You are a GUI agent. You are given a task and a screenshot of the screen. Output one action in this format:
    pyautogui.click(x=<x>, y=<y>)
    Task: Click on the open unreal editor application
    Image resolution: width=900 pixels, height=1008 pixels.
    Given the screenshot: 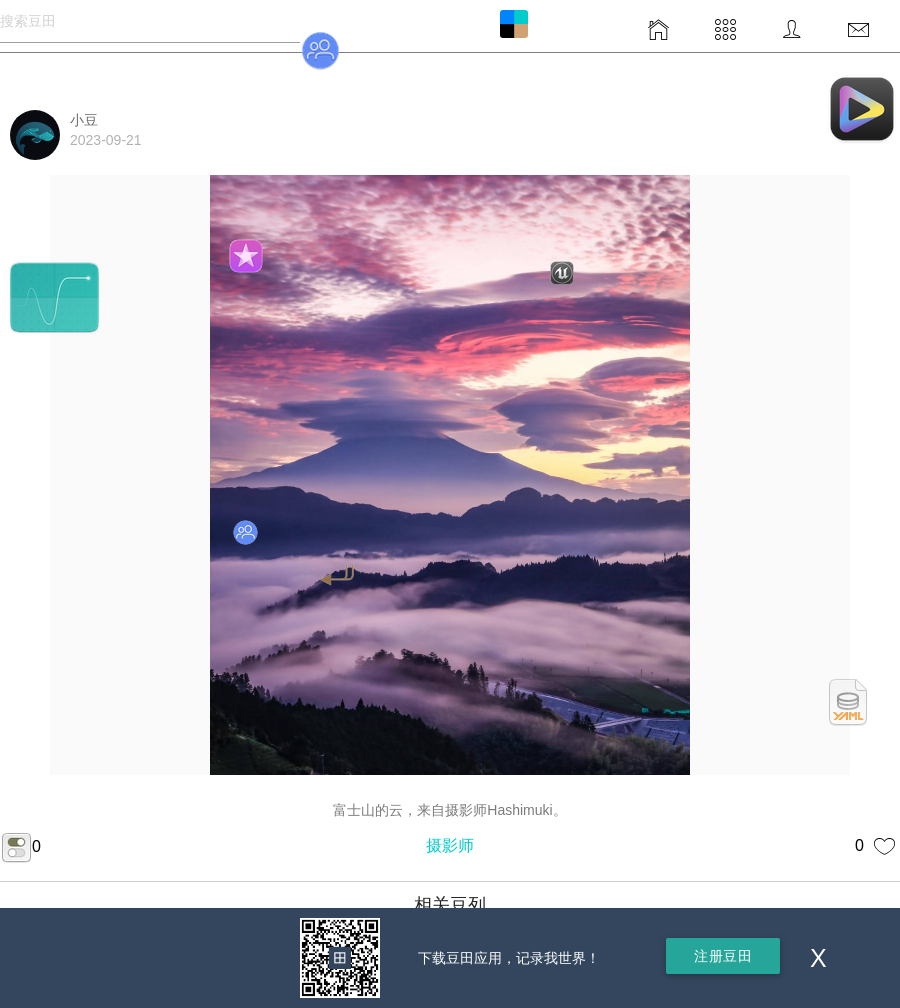 What is the action you would take?
    pyautogui.click(x=562, y=273)
    